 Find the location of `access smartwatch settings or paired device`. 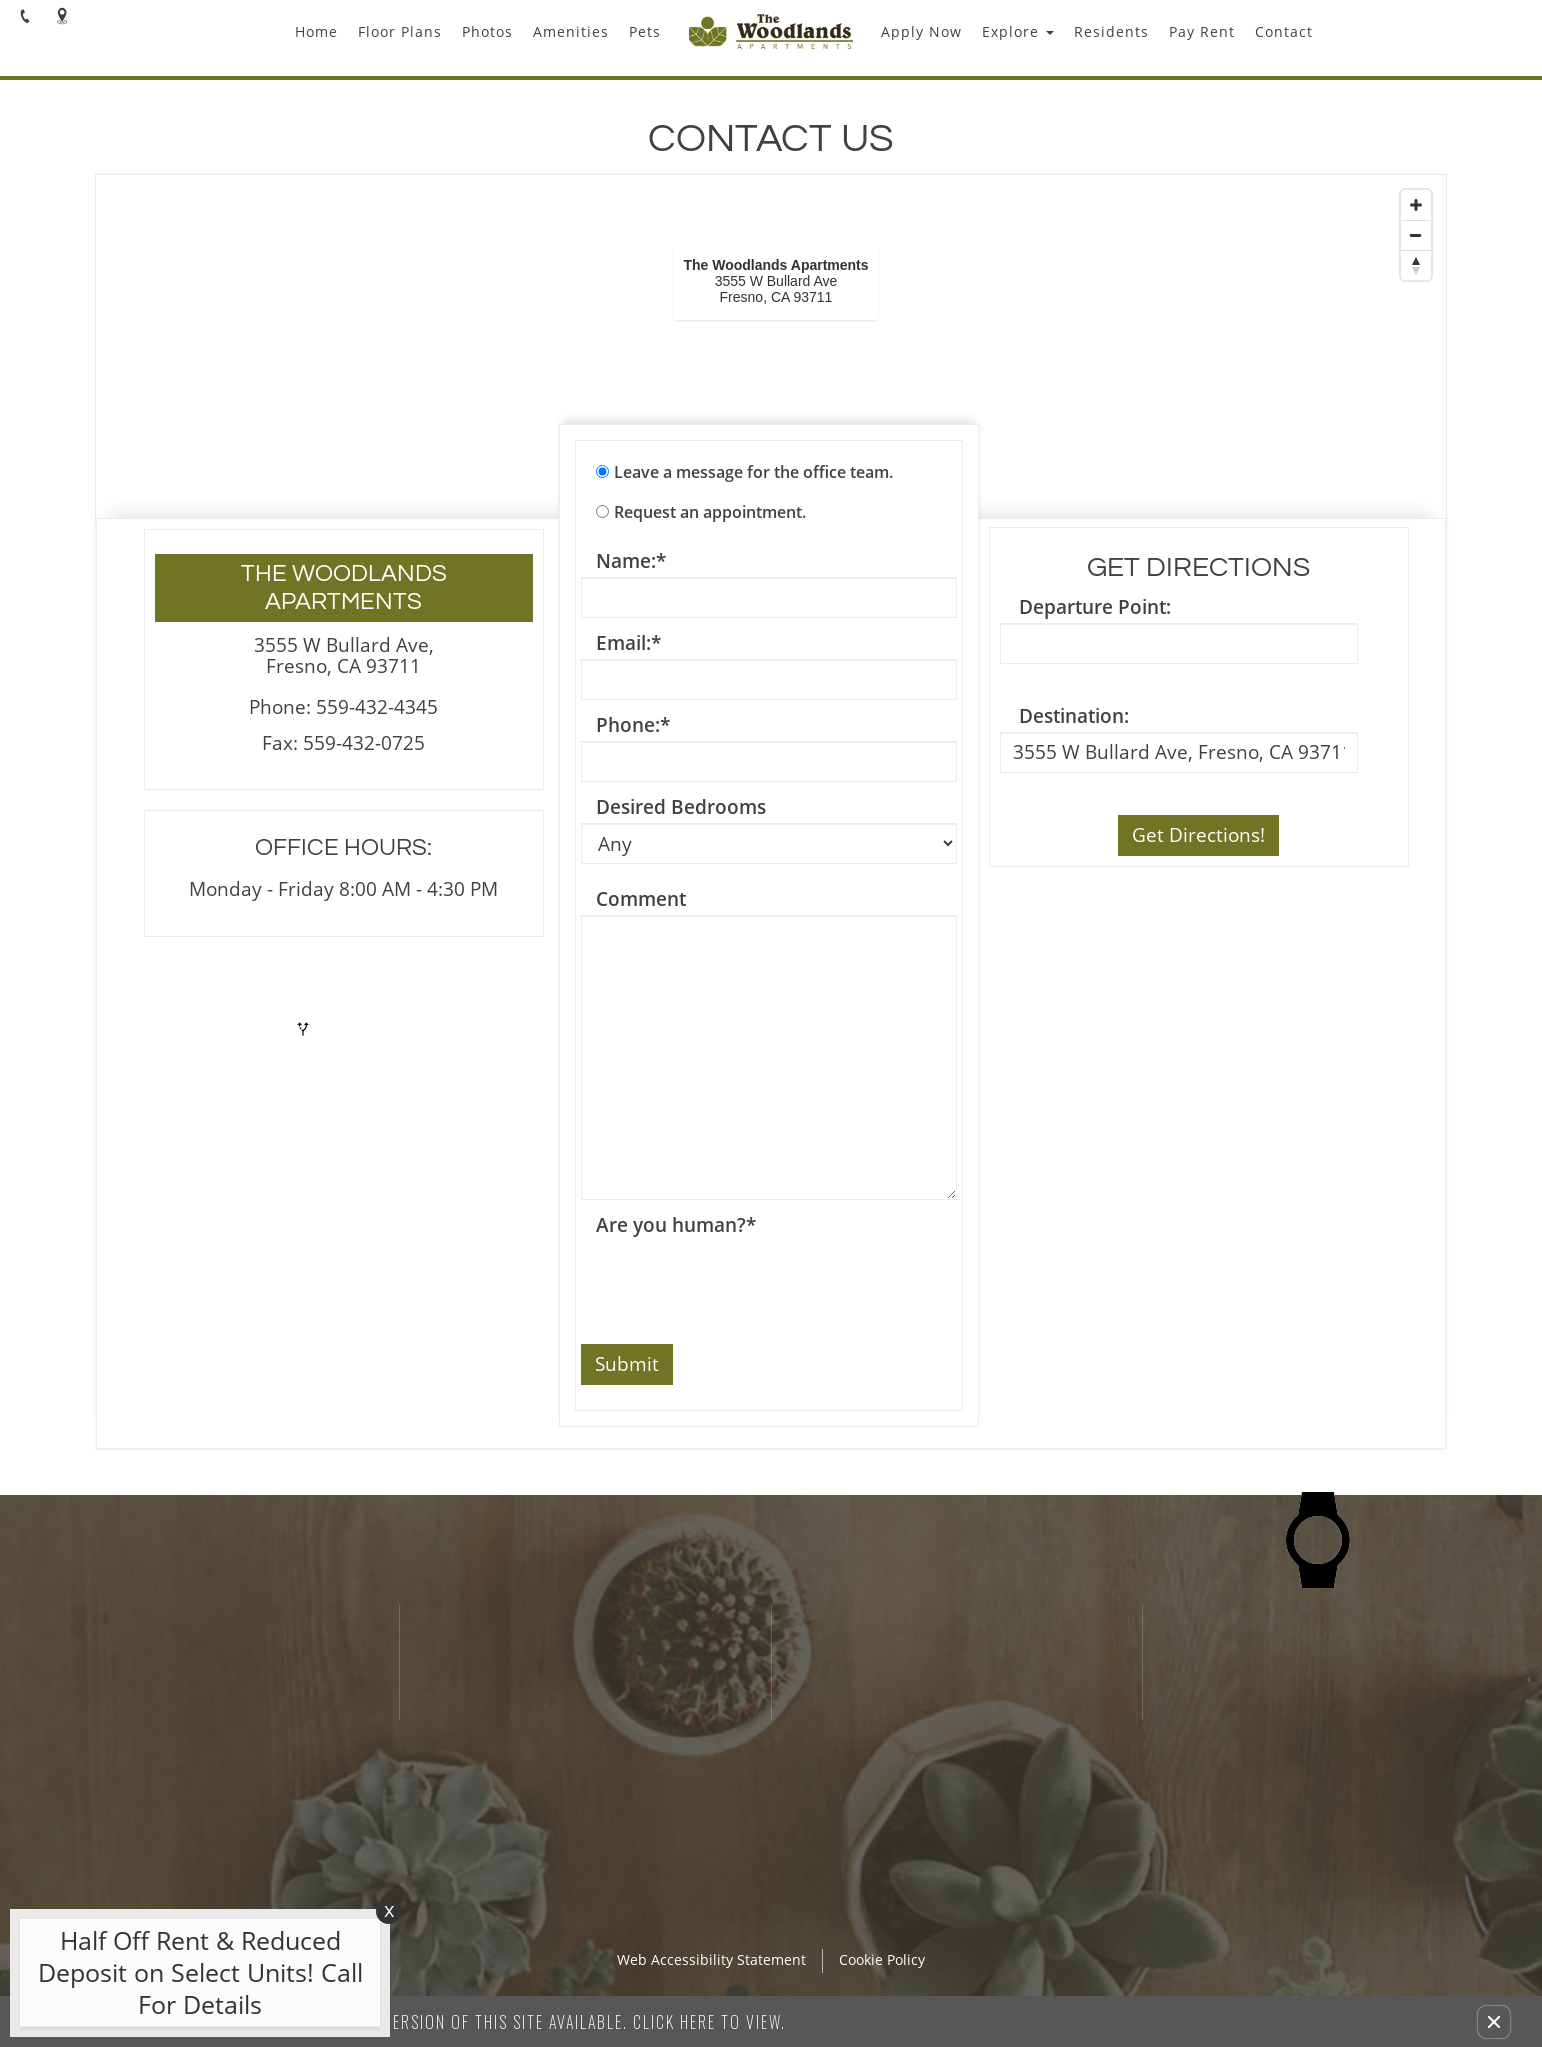

access smartwatch settings or paired device is located at coordinates (1318, 1540).